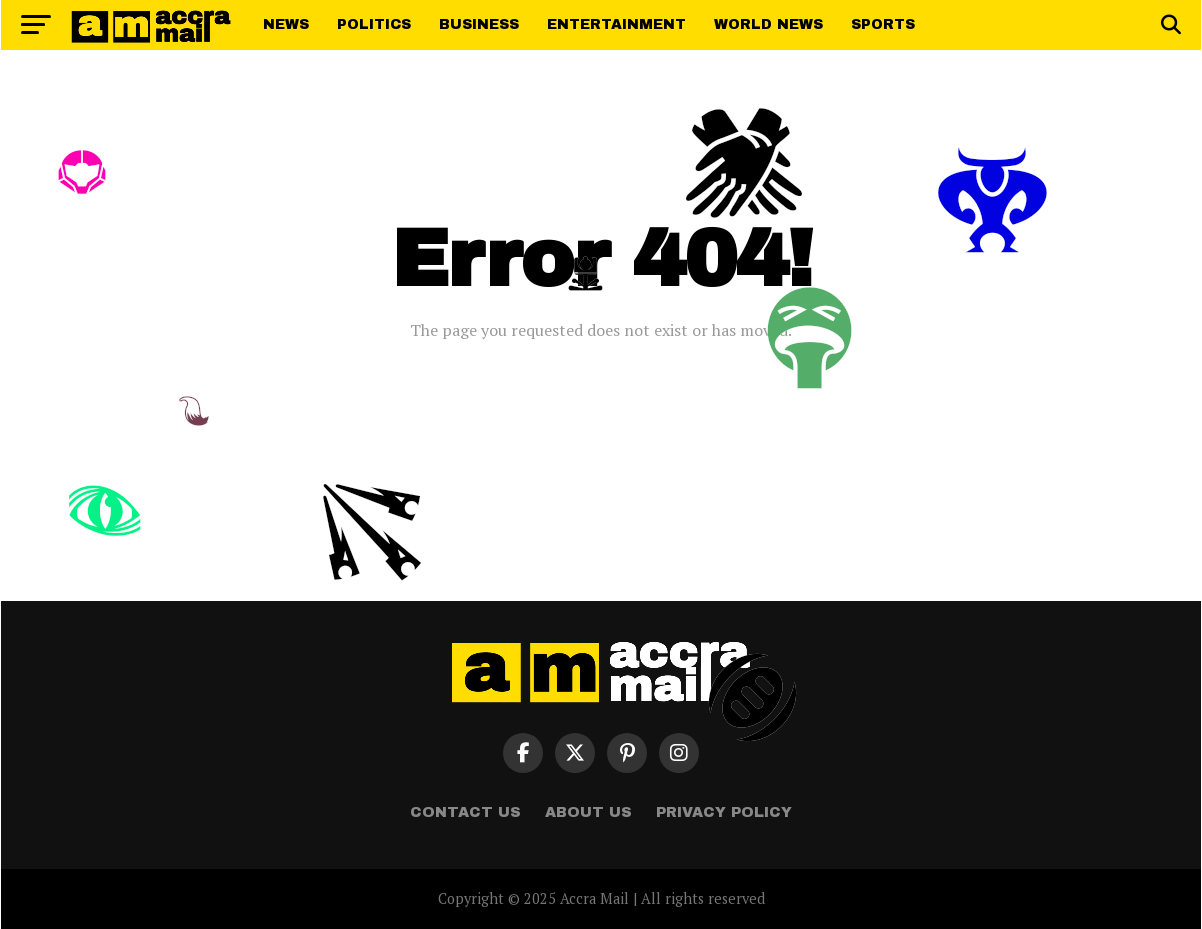 Image resolution: width=1202 pixels, height=929 pixels. What do you see at coordinates (744, 163) in the screenshot?
I see `equip gloves or hand gear` at bounding box center [744, 163].